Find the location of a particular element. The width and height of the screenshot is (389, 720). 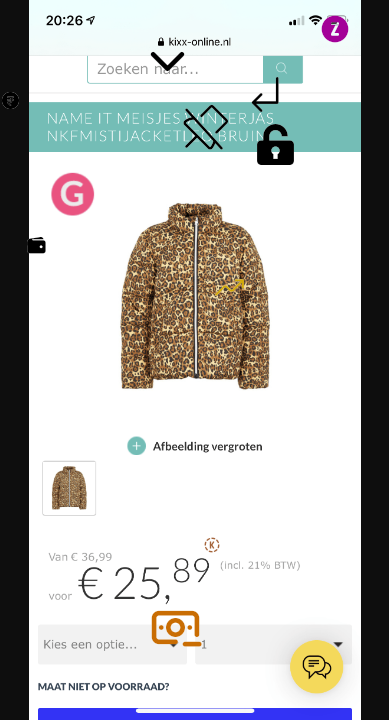

indicates a "Z" category or alphabetical section is located at coordinates (335, 29).